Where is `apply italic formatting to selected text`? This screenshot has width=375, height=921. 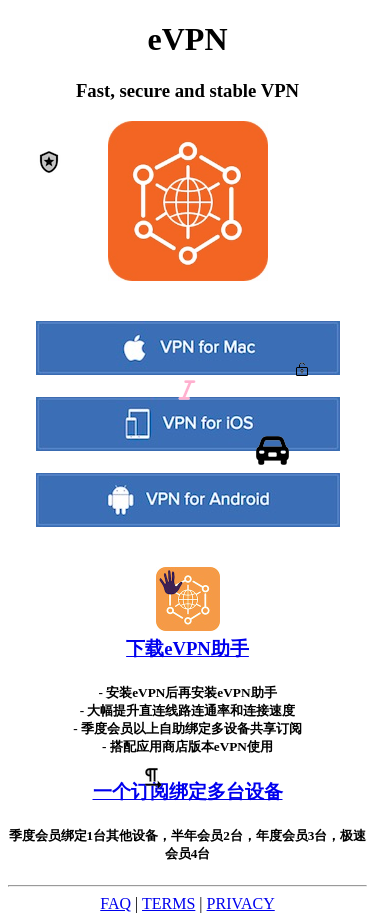
apply italic formatting to selected text is located at coordinates (187, 390).